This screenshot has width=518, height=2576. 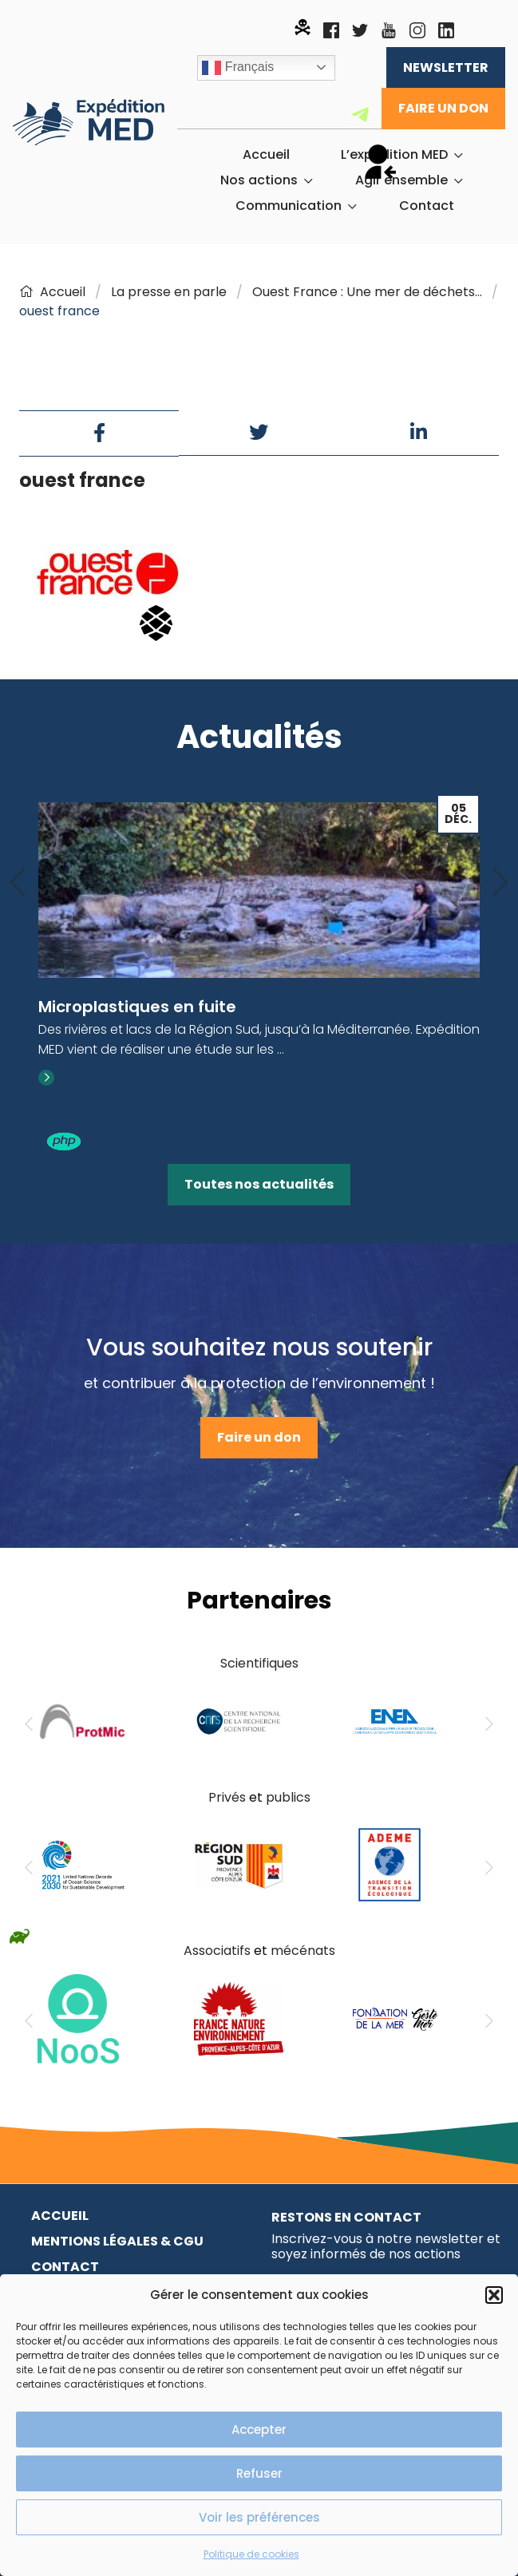 What do you see at coordinates (378, 162) in the screenshot?
I see `incoming user request or invitation` at bounding box center [378, 162].